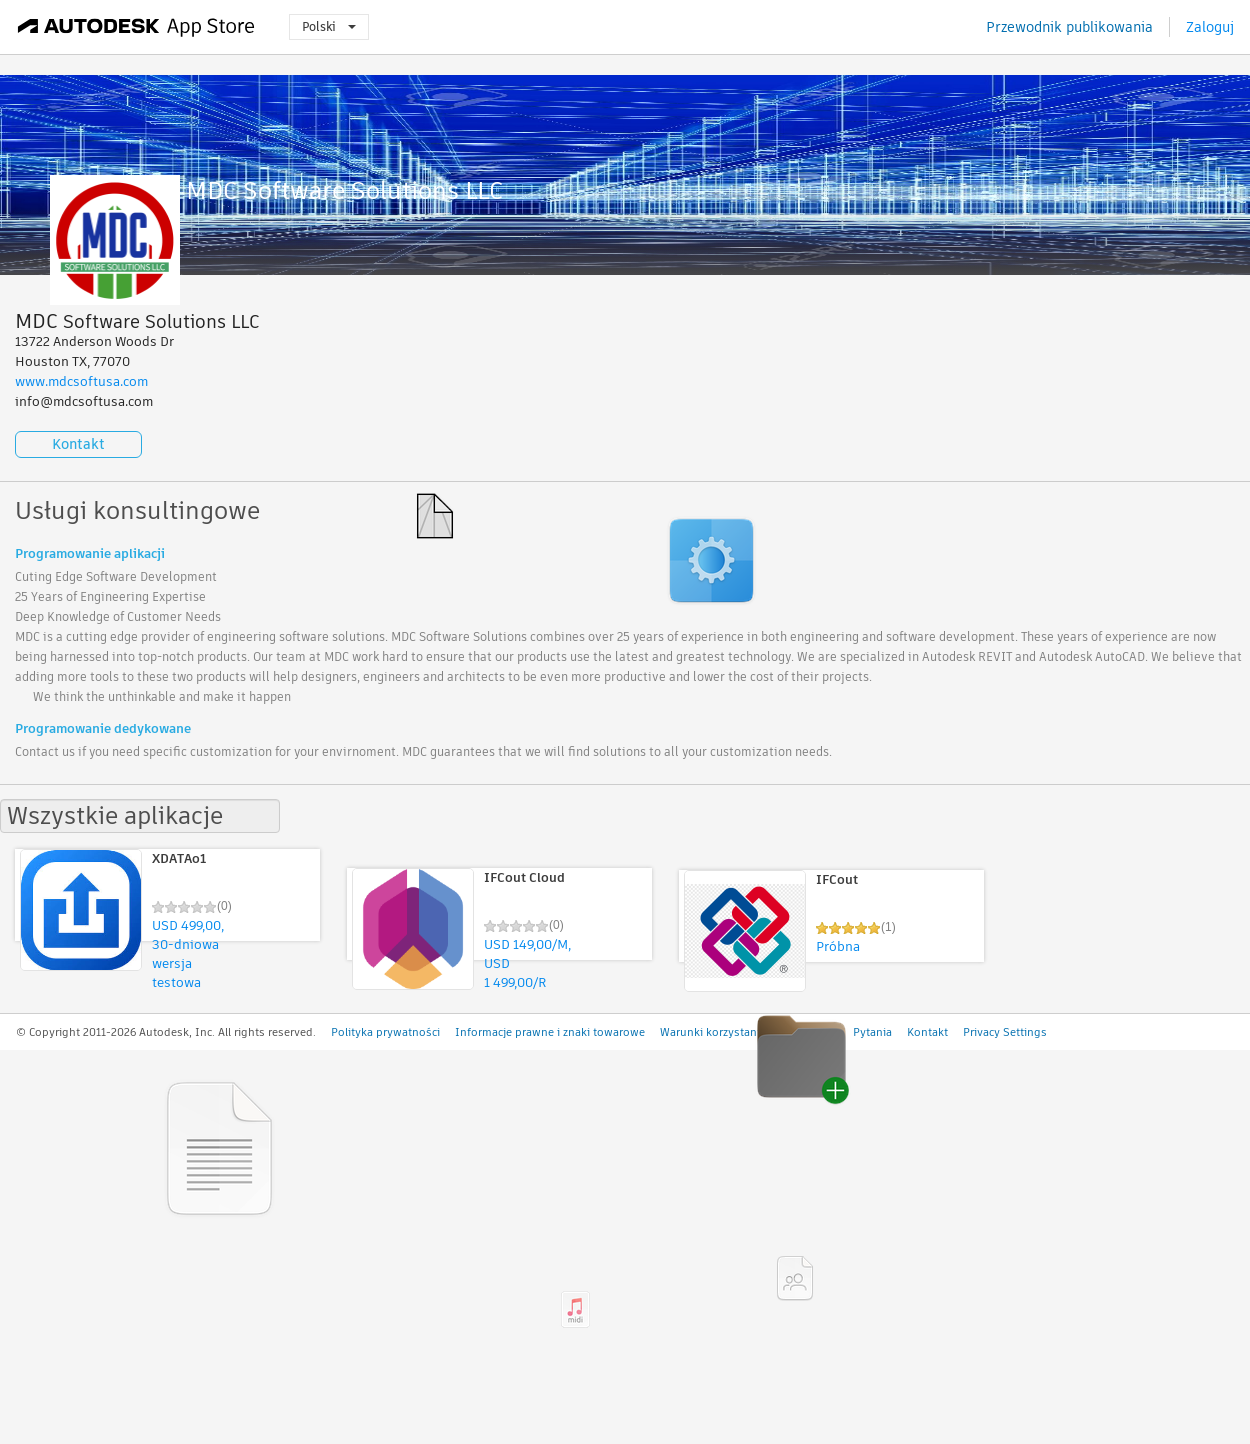 This screenshot has width=1250, height=1444. Describe the element at coordinates (795, 1278) in the screenshot. I see `indicates an authors or contributors file` at that location.